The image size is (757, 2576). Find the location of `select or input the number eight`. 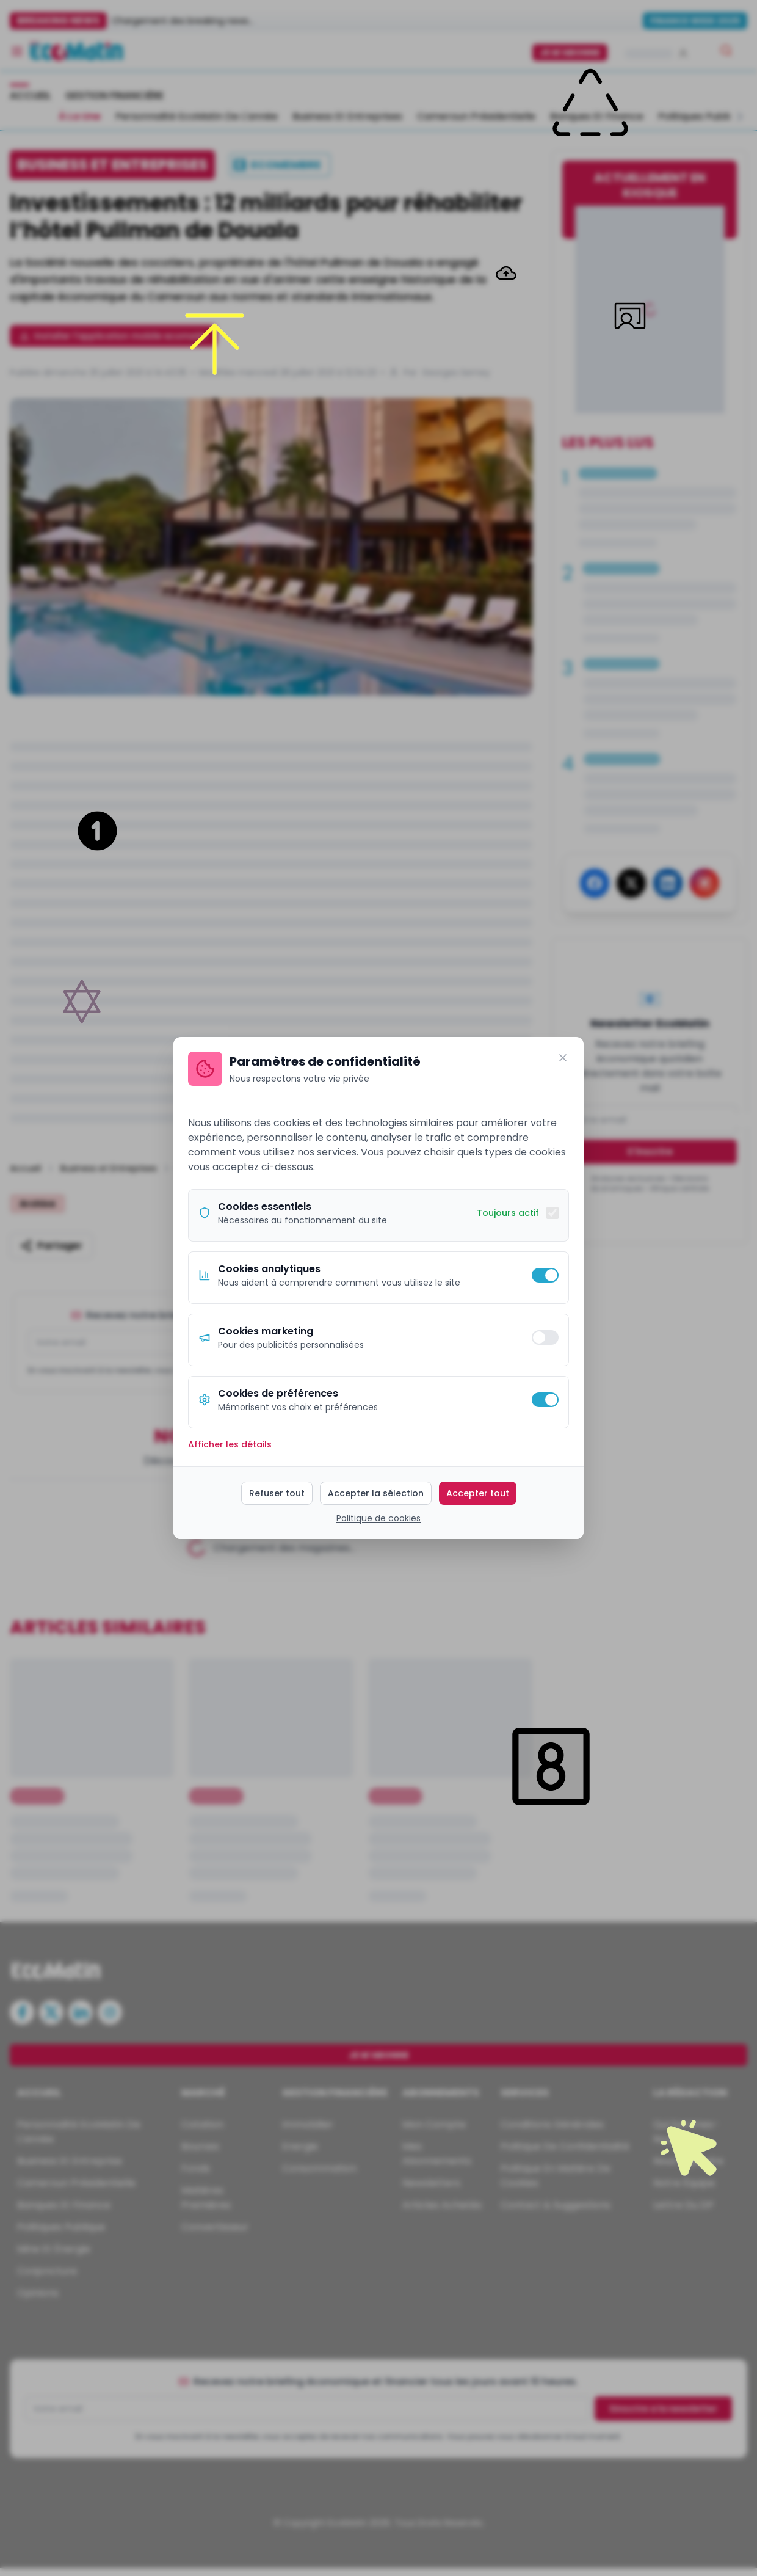

select or input the number eight is located at coordinates (551, 1766).